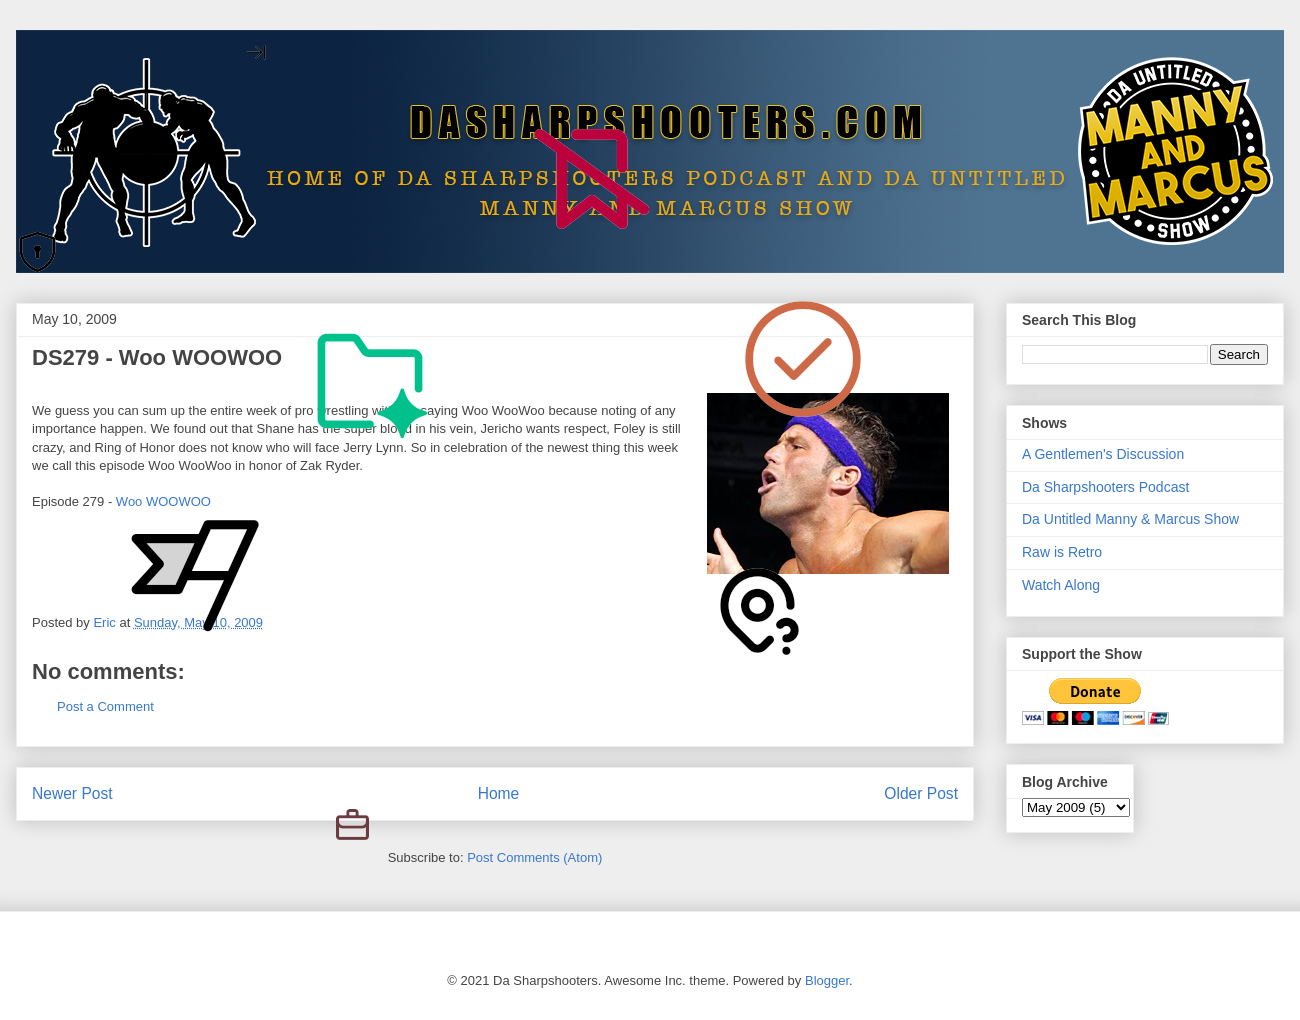  What do you see at coordinates (757, 609) in the screenshot?
I see `unknown or unconfirmed location` at bounding box center [757, 609].